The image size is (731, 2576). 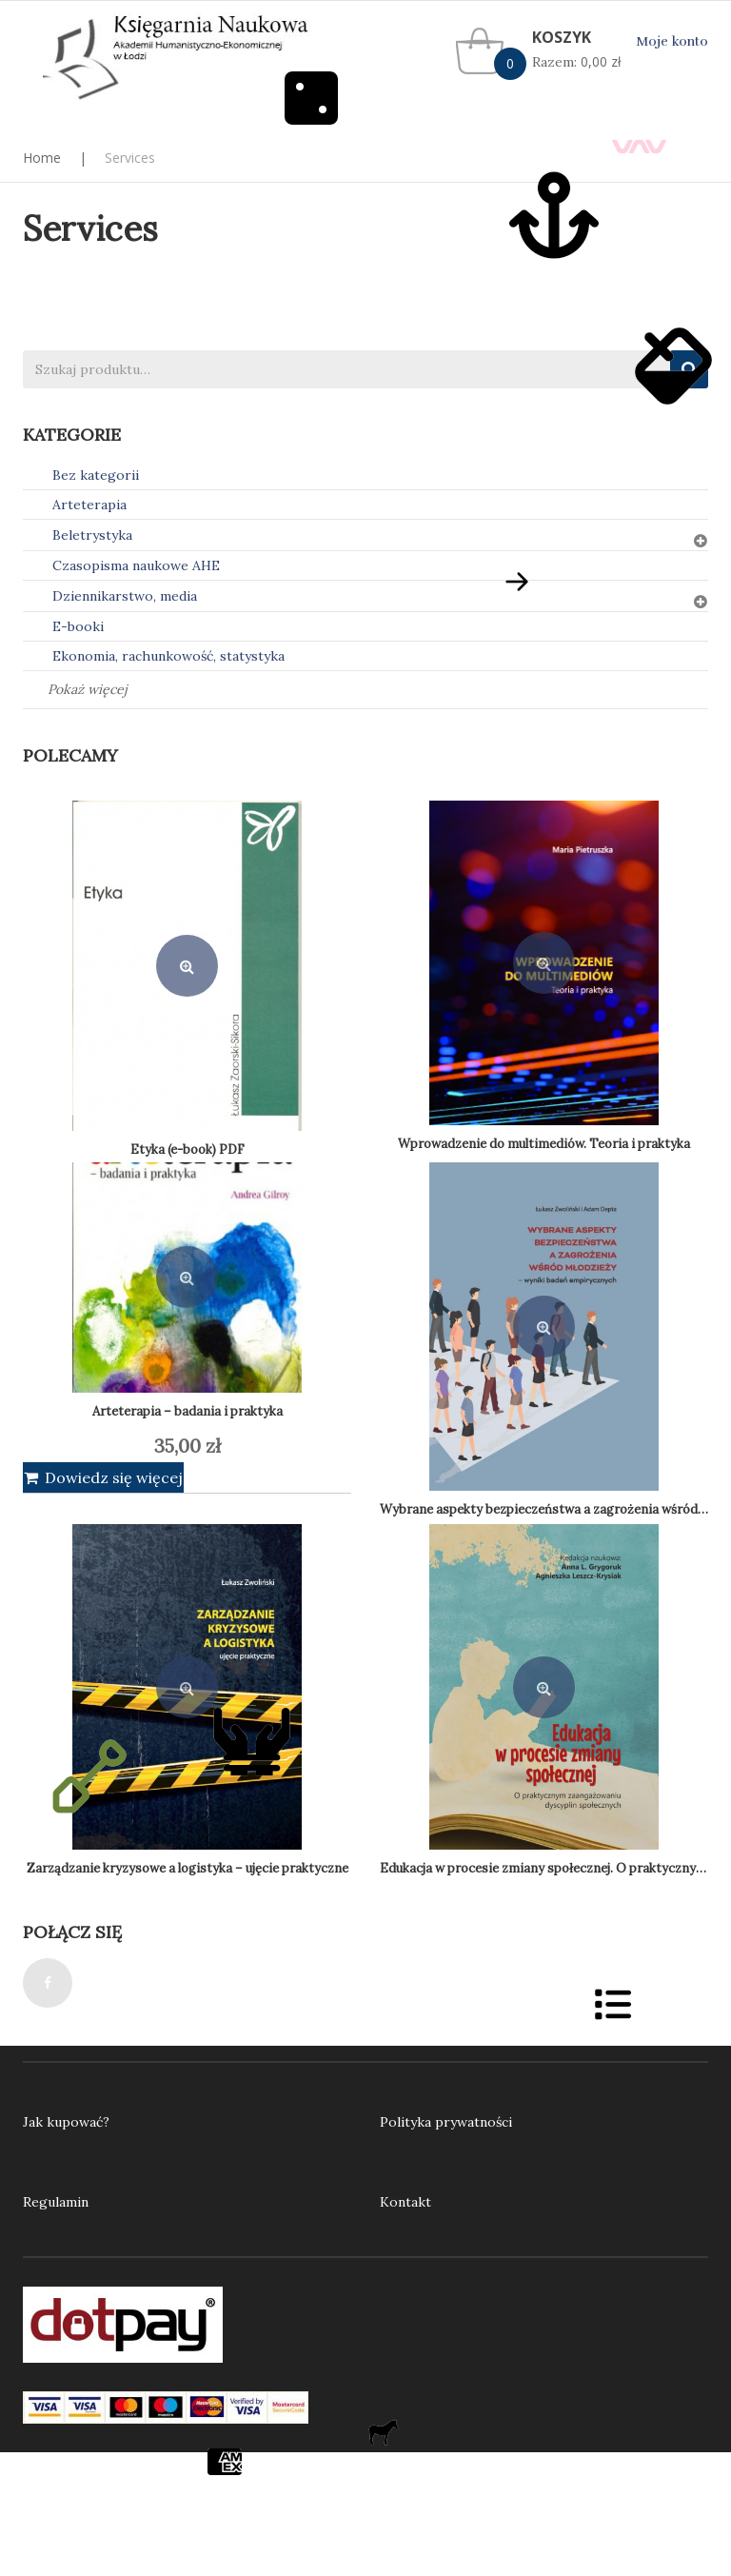 What do you see at coordinates (89, 1776) in the screenshot?
I see `access gardening or landscaping tools` at bounding box center [89, 1776].